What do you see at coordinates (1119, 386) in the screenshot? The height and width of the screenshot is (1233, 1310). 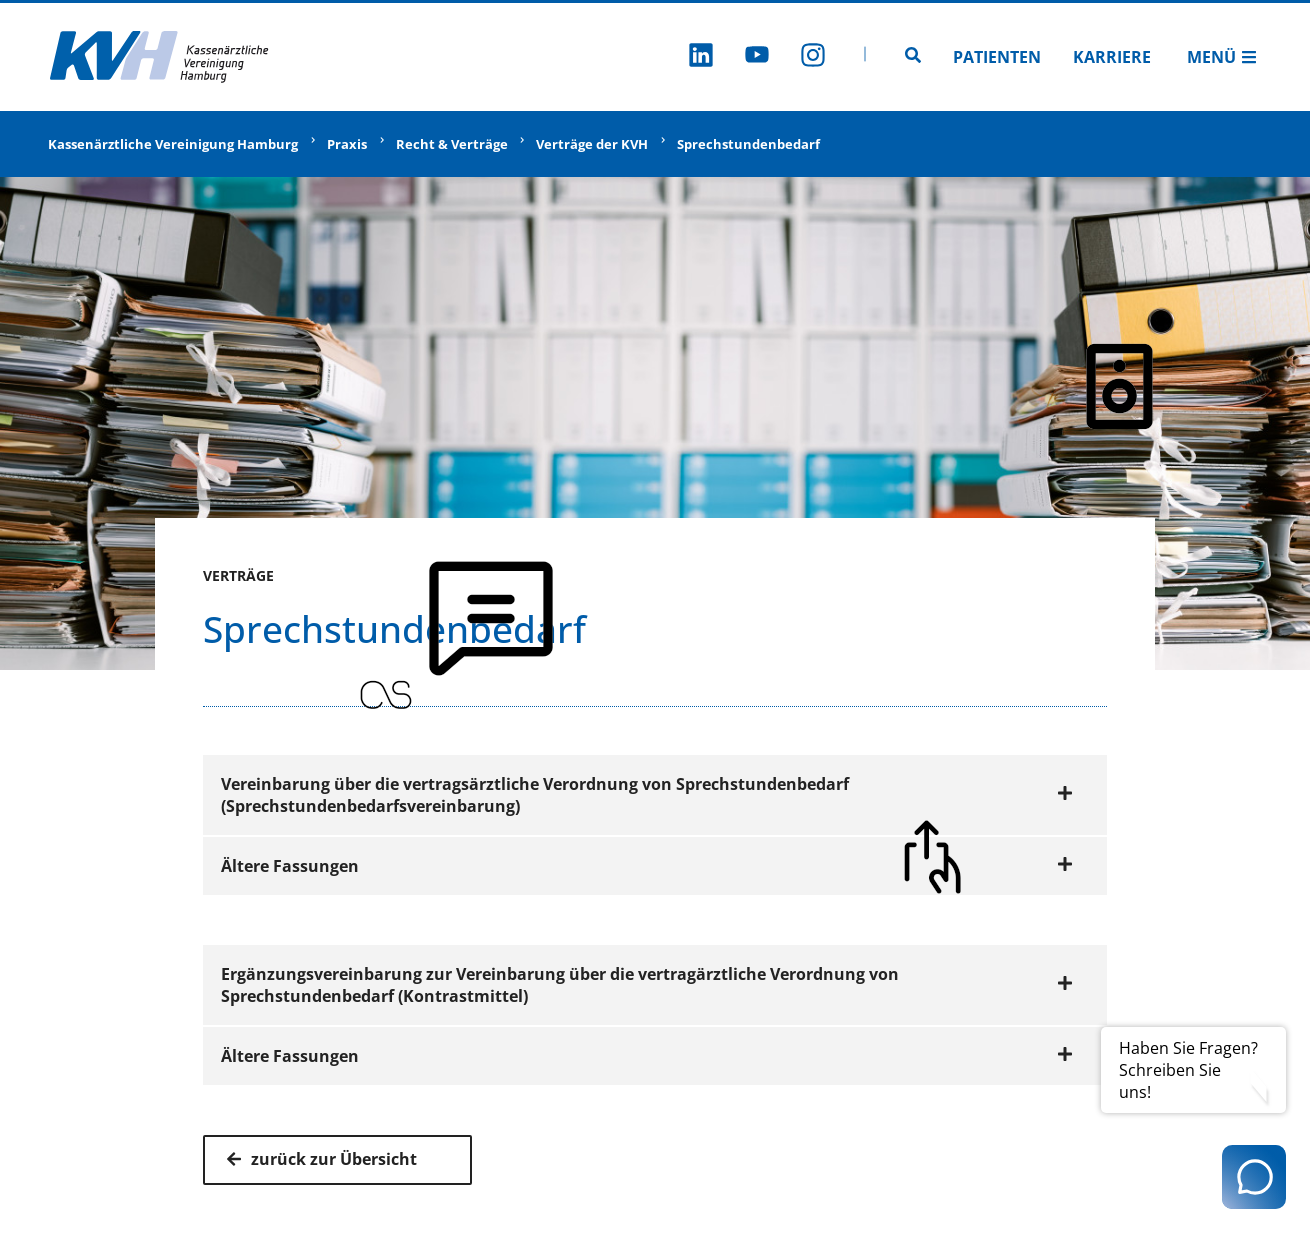 I see `access audio or speaker settings` at bounding box center [1119, 386].